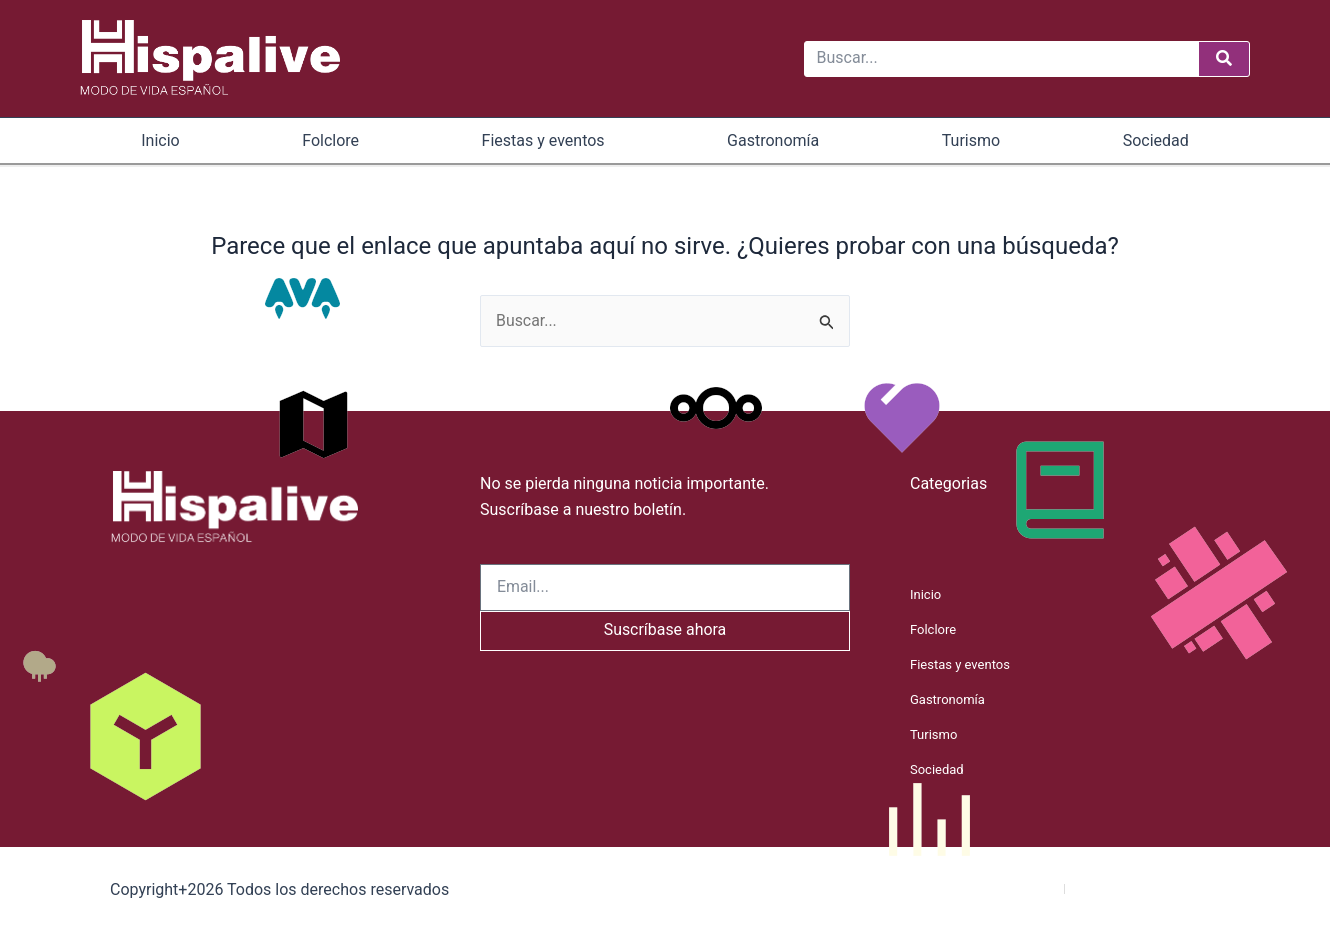 This screenshot has height=930, width=1330. Describe the element at coordinates (716, 408) in the screenshot. I see `open nextcloud app` at that location.